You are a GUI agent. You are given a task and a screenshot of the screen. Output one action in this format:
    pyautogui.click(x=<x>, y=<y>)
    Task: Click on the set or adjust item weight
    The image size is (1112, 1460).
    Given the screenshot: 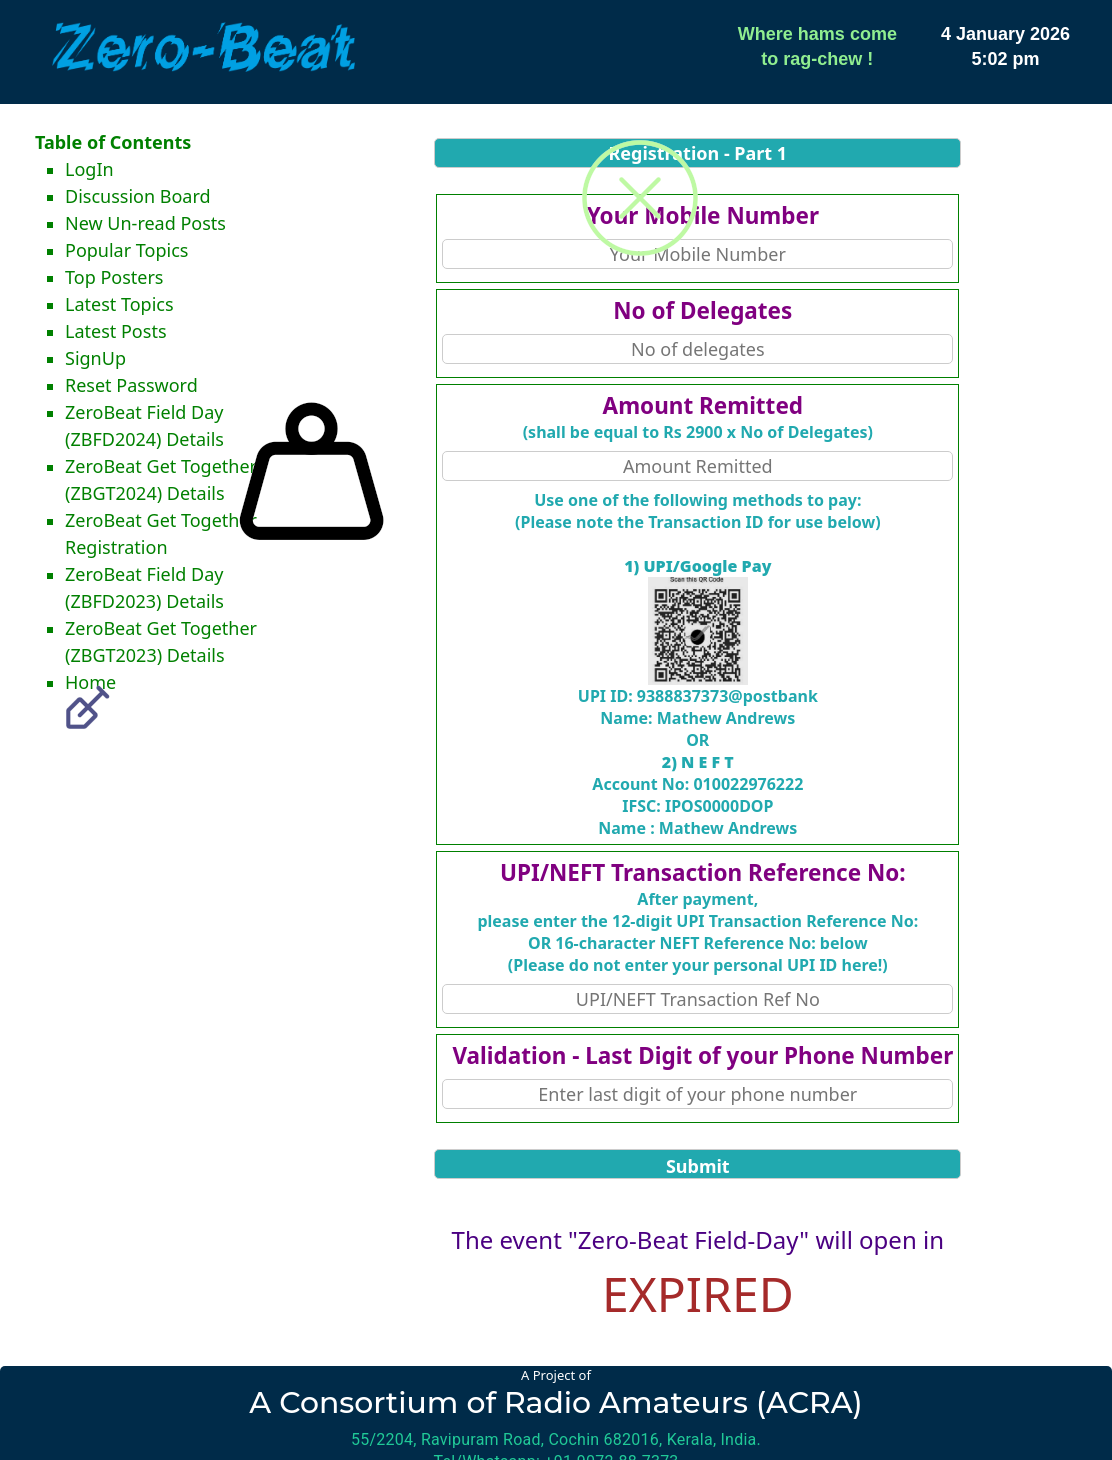 What is the action you would take?
    pyautogui.click(x=311, y=474)
    